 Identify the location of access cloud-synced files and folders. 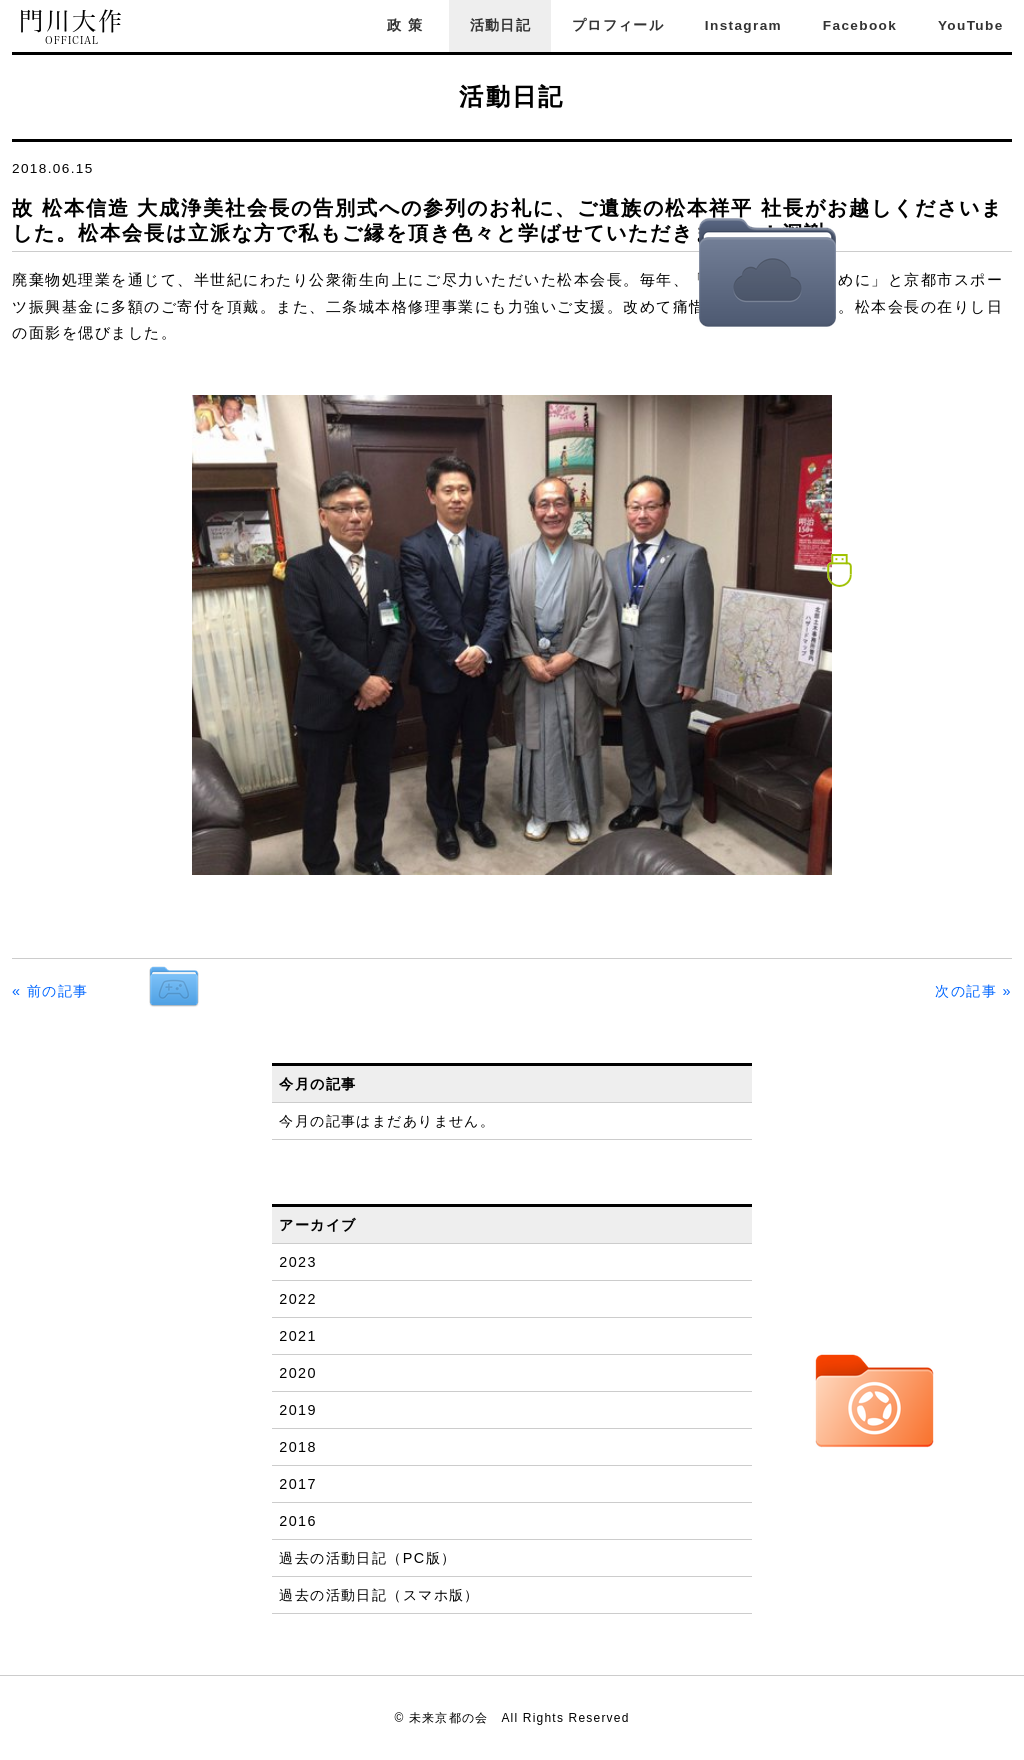
(767, 272).